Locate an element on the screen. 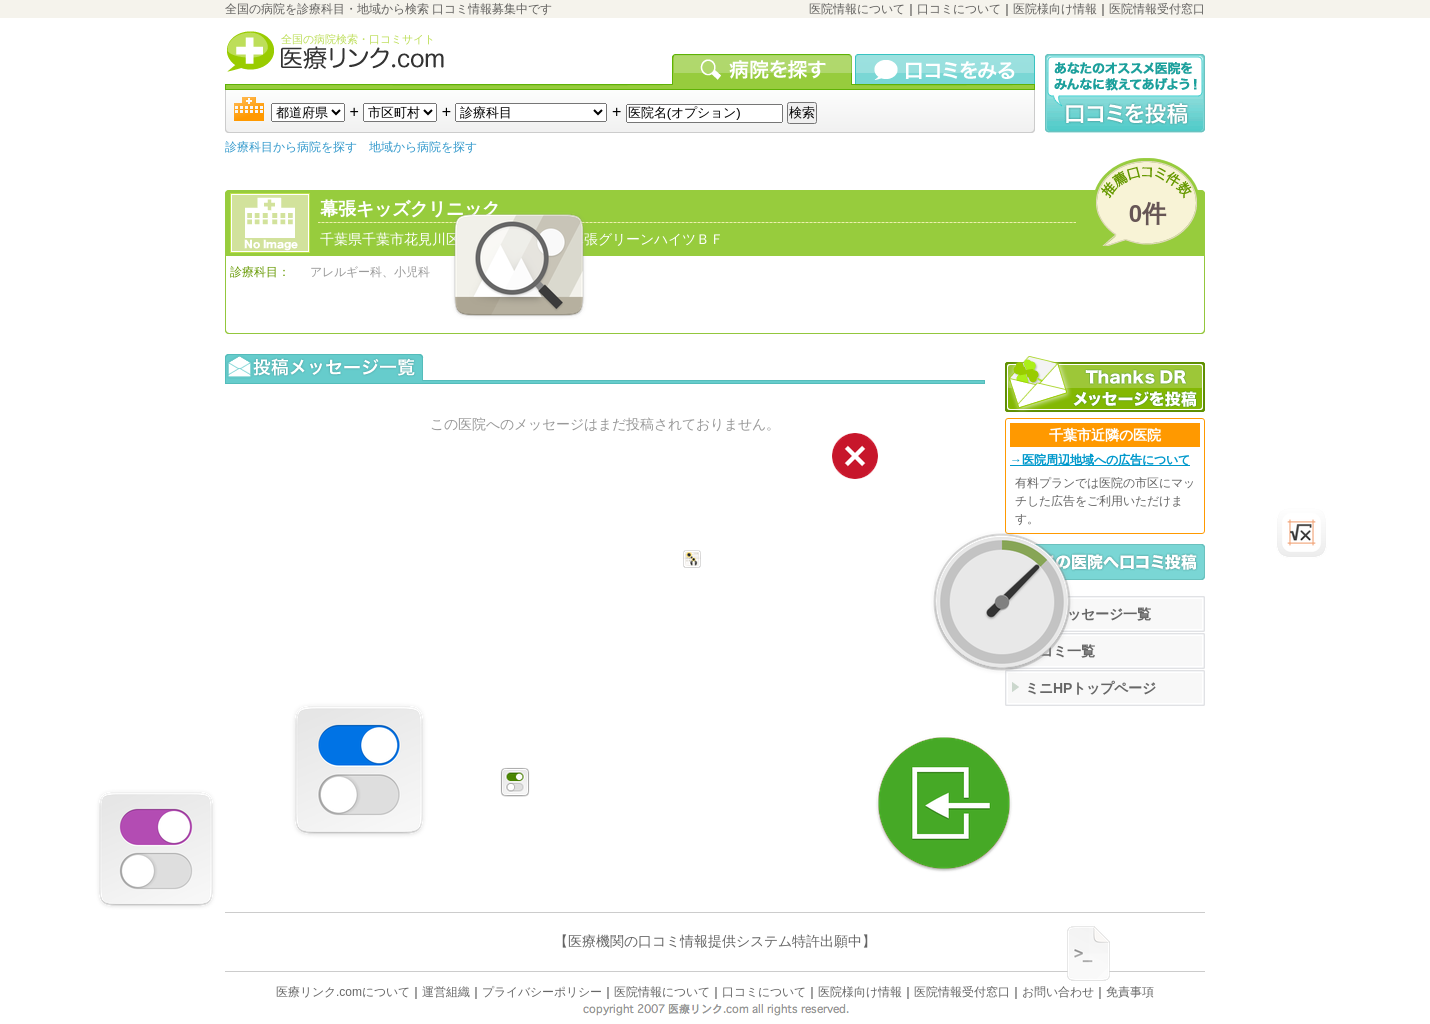 Image resolution: width=1430 pixels, height=1024 pixels. open system settings or preferences is located at coordinates (515, 782).